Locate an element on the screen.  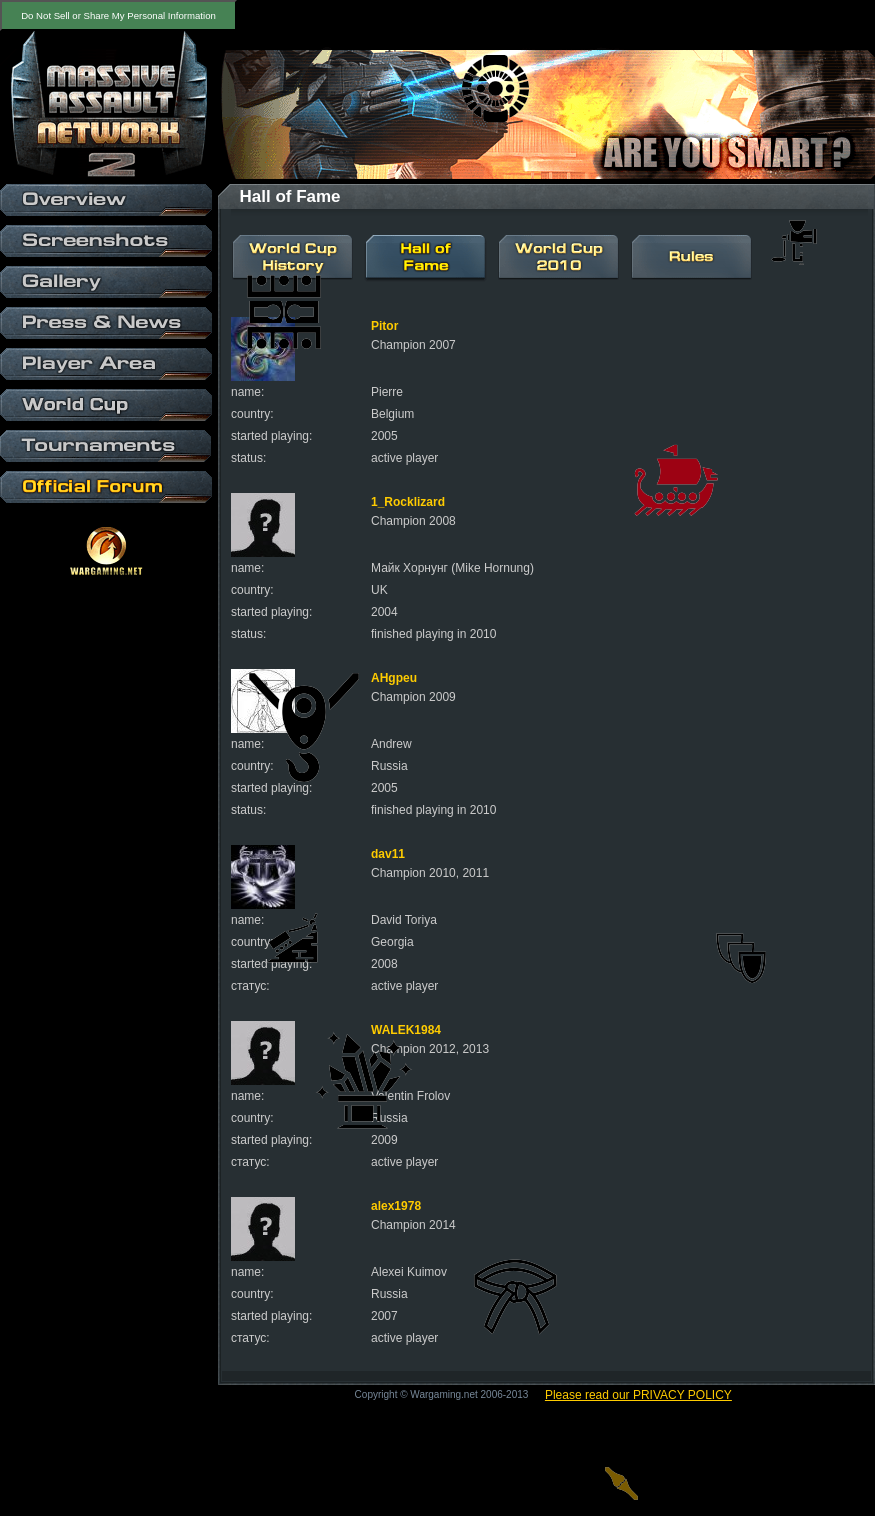
indicates martial arts or karate-related content is located at coordinates (515, 1293).